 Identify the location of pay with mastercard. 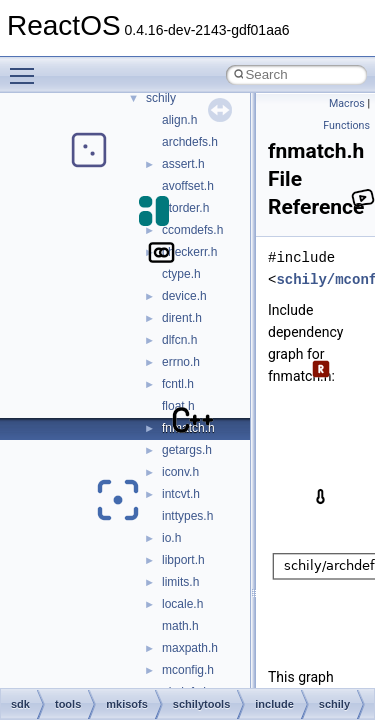
(161, 252).